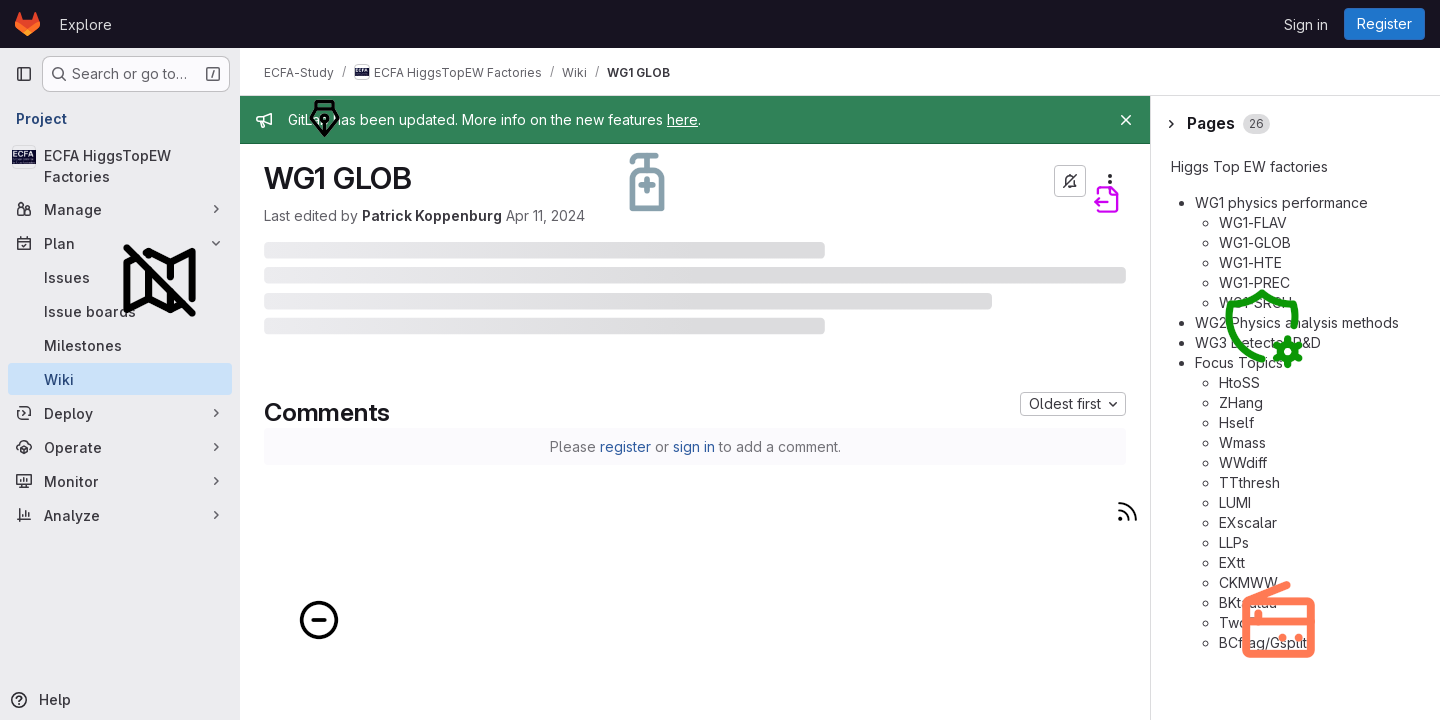 This screenshot has height=720, width=1440. Describe the element at coordinates (1107, 199) in the screenshot. I see `export file to another location` at that location.